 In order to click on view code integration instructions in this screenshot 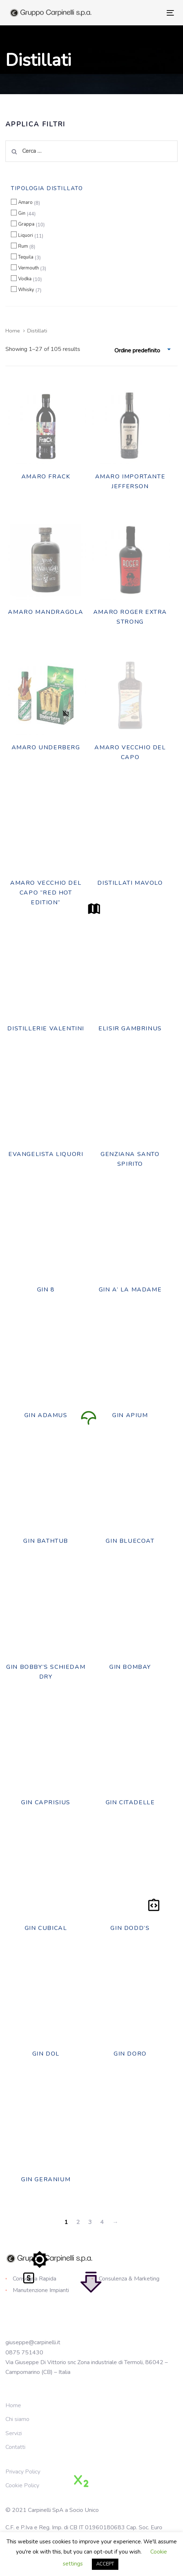, I will do `click(154, 1905)`.